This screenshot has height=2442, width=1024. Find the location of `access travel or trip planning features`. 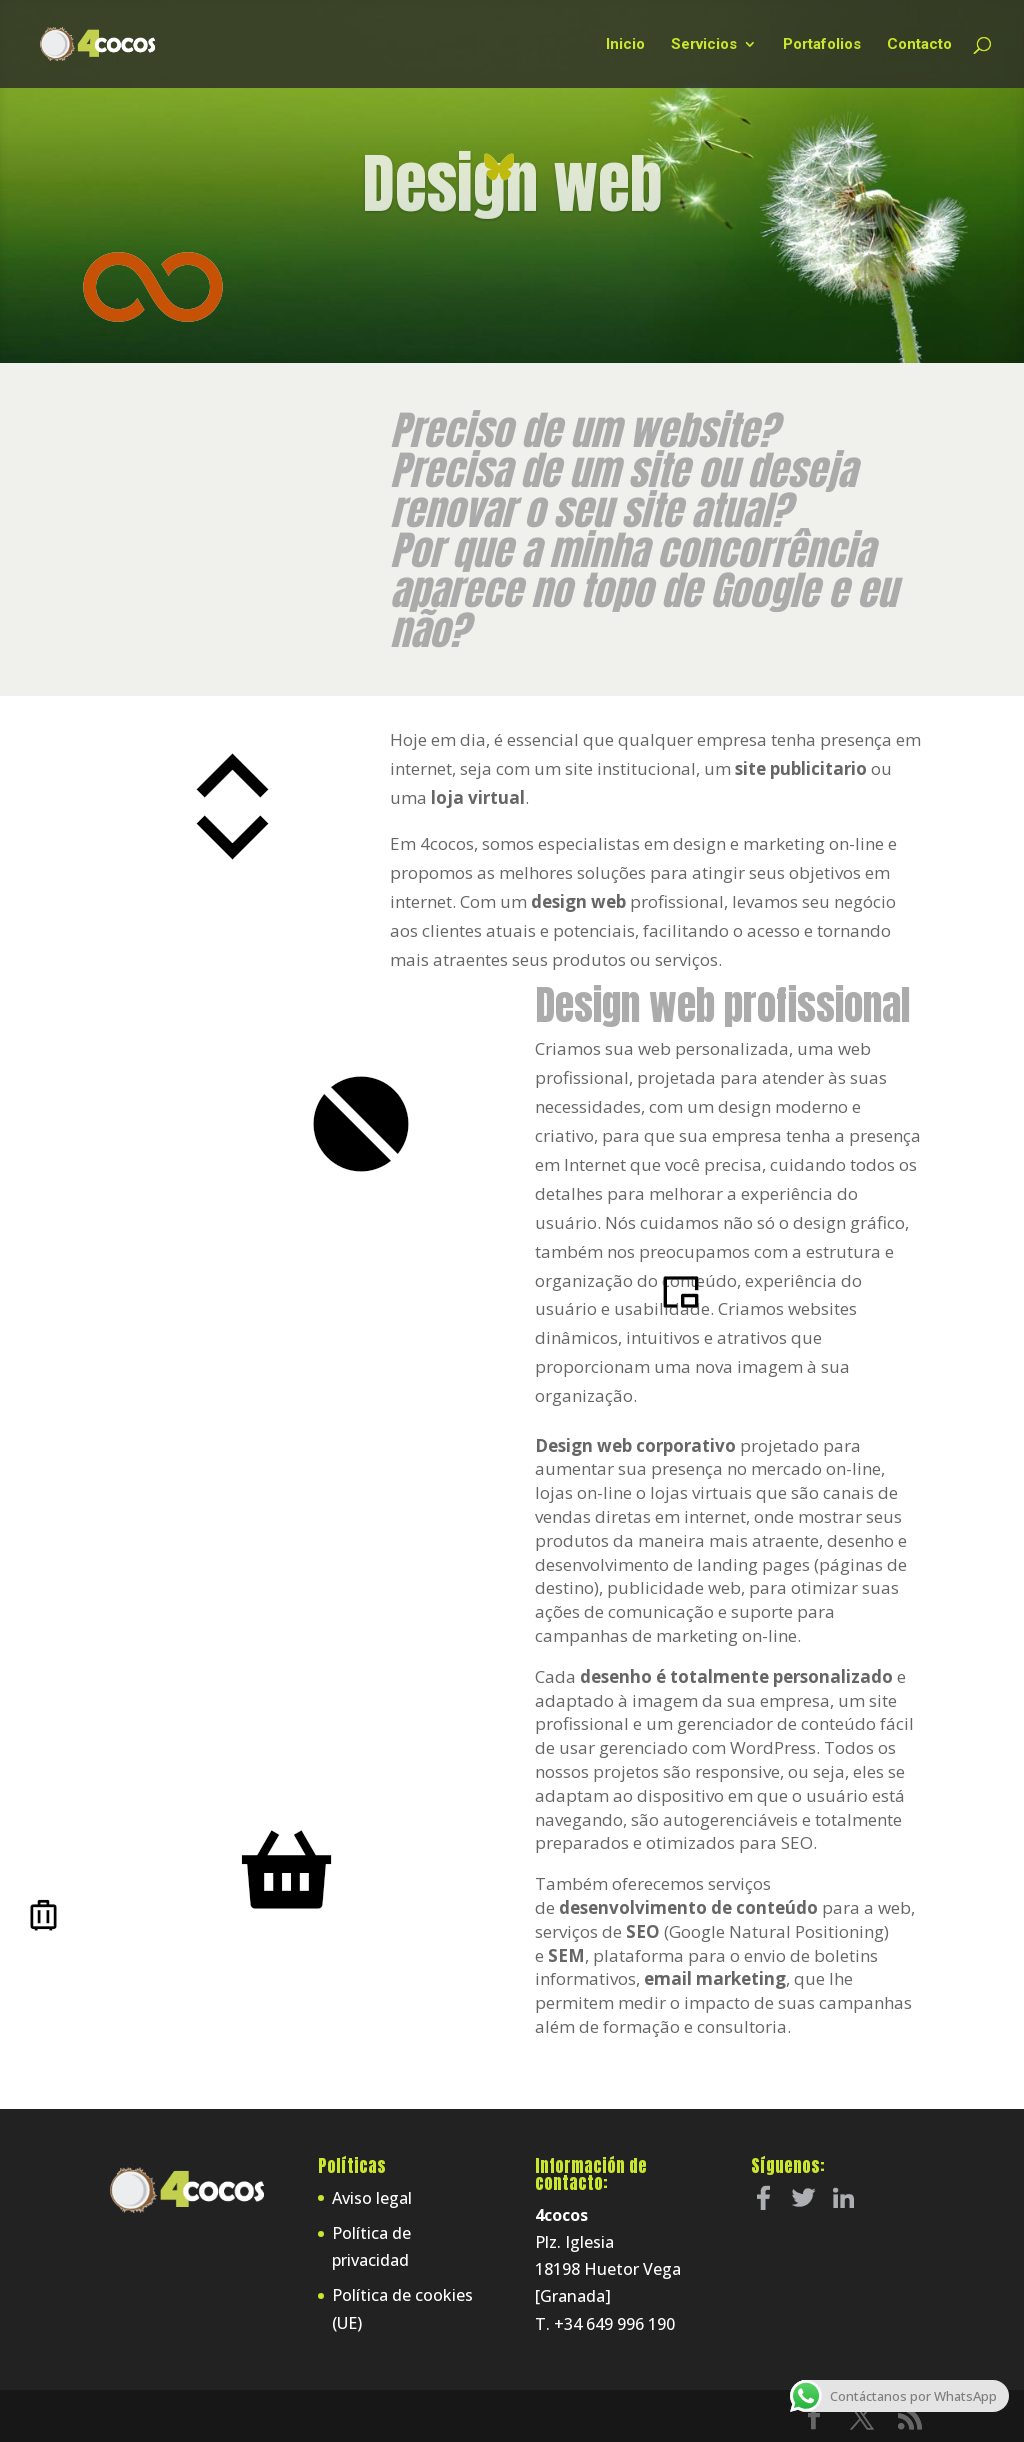

access travel or trip planning features is located at coordinates (43, 1914).